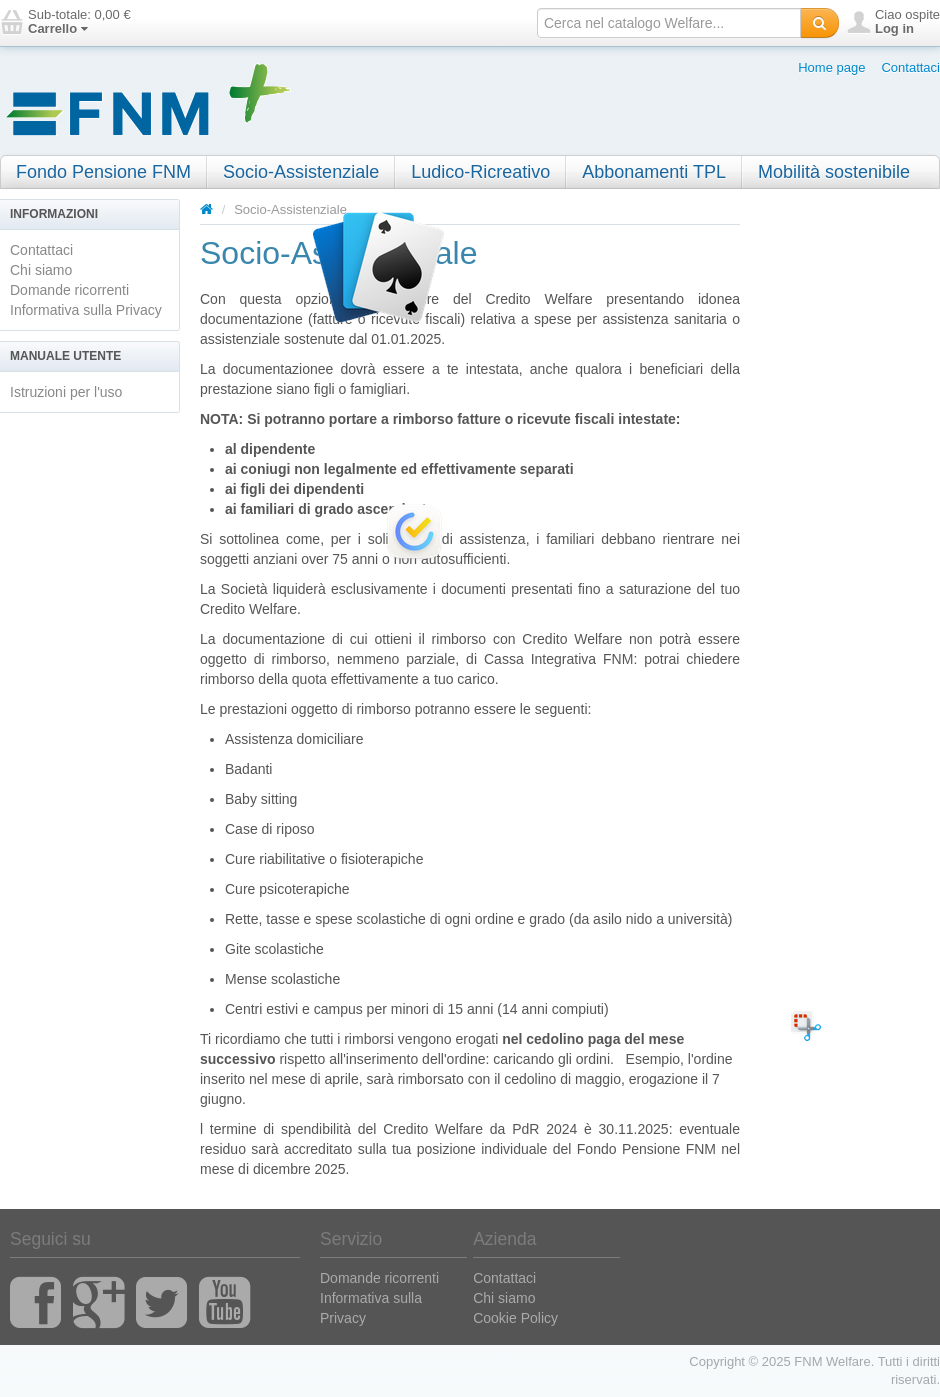  What do you see at coordinates (378, 267) in the screenshot?
I see `open the solitaire card game app` at bounding box center [378, 267].